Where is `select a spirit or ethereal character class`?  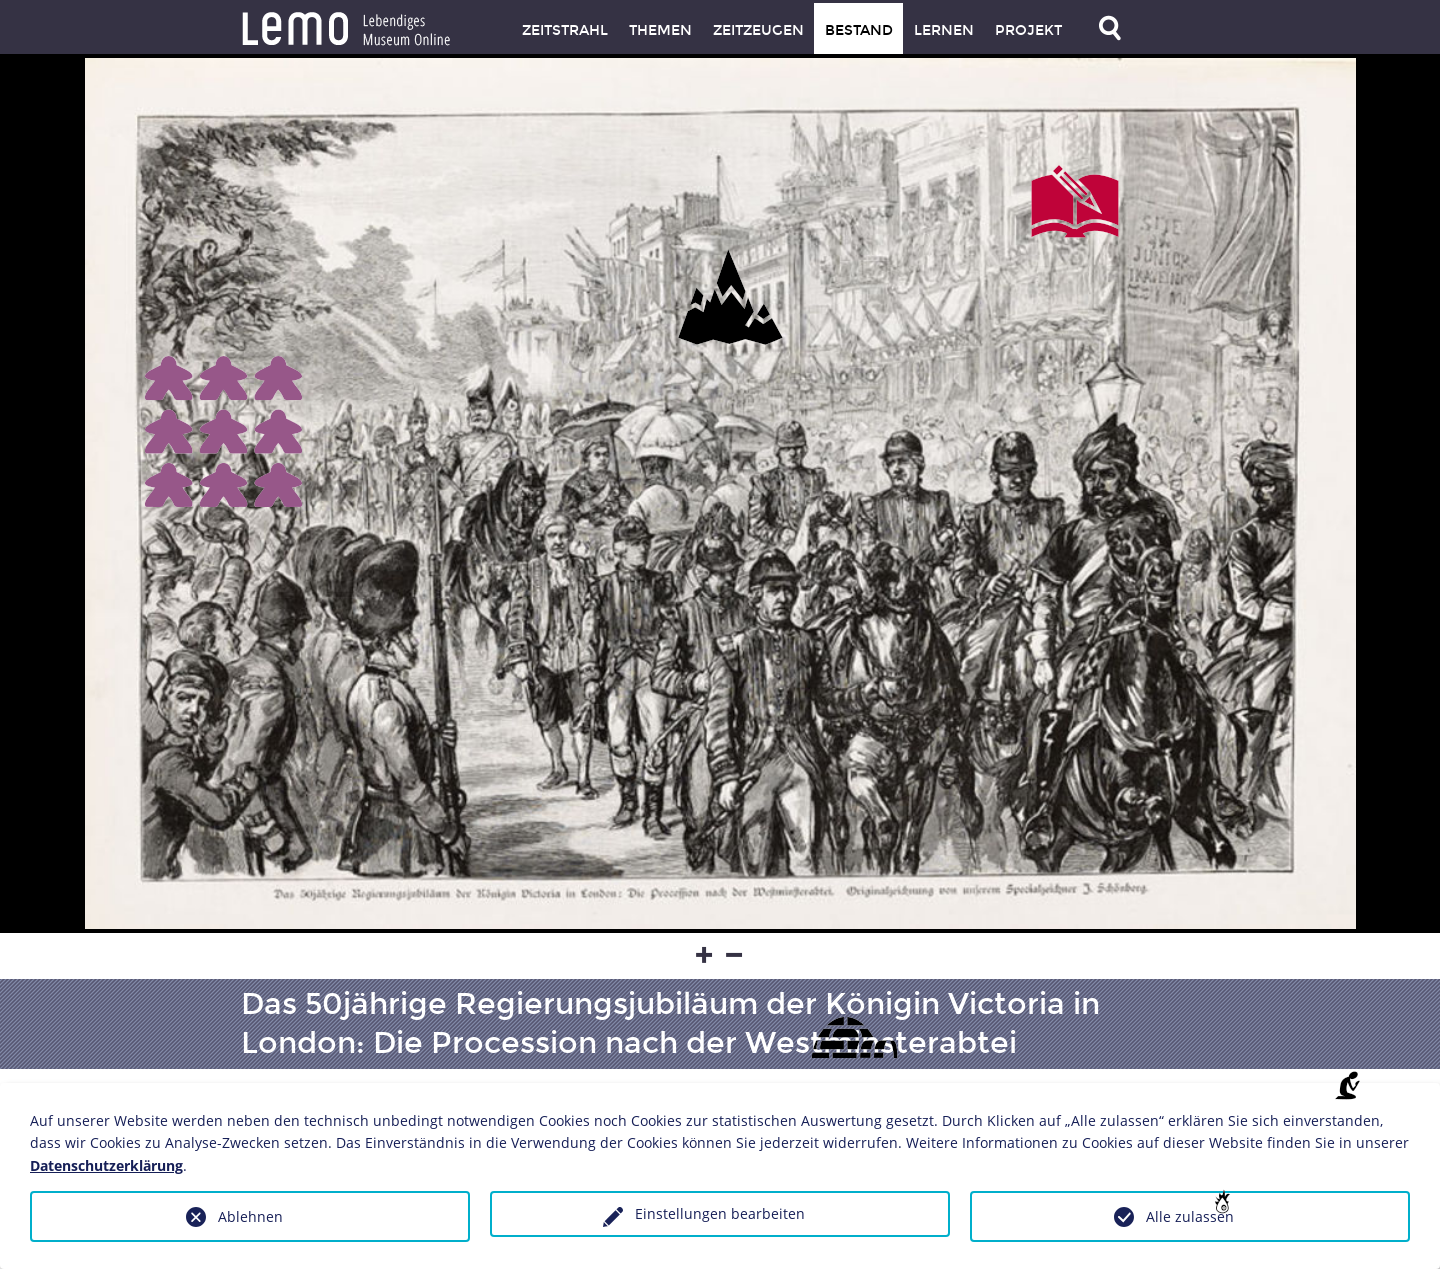
select a spirit or ethereal character class is located at coordinates (1222, 1201).